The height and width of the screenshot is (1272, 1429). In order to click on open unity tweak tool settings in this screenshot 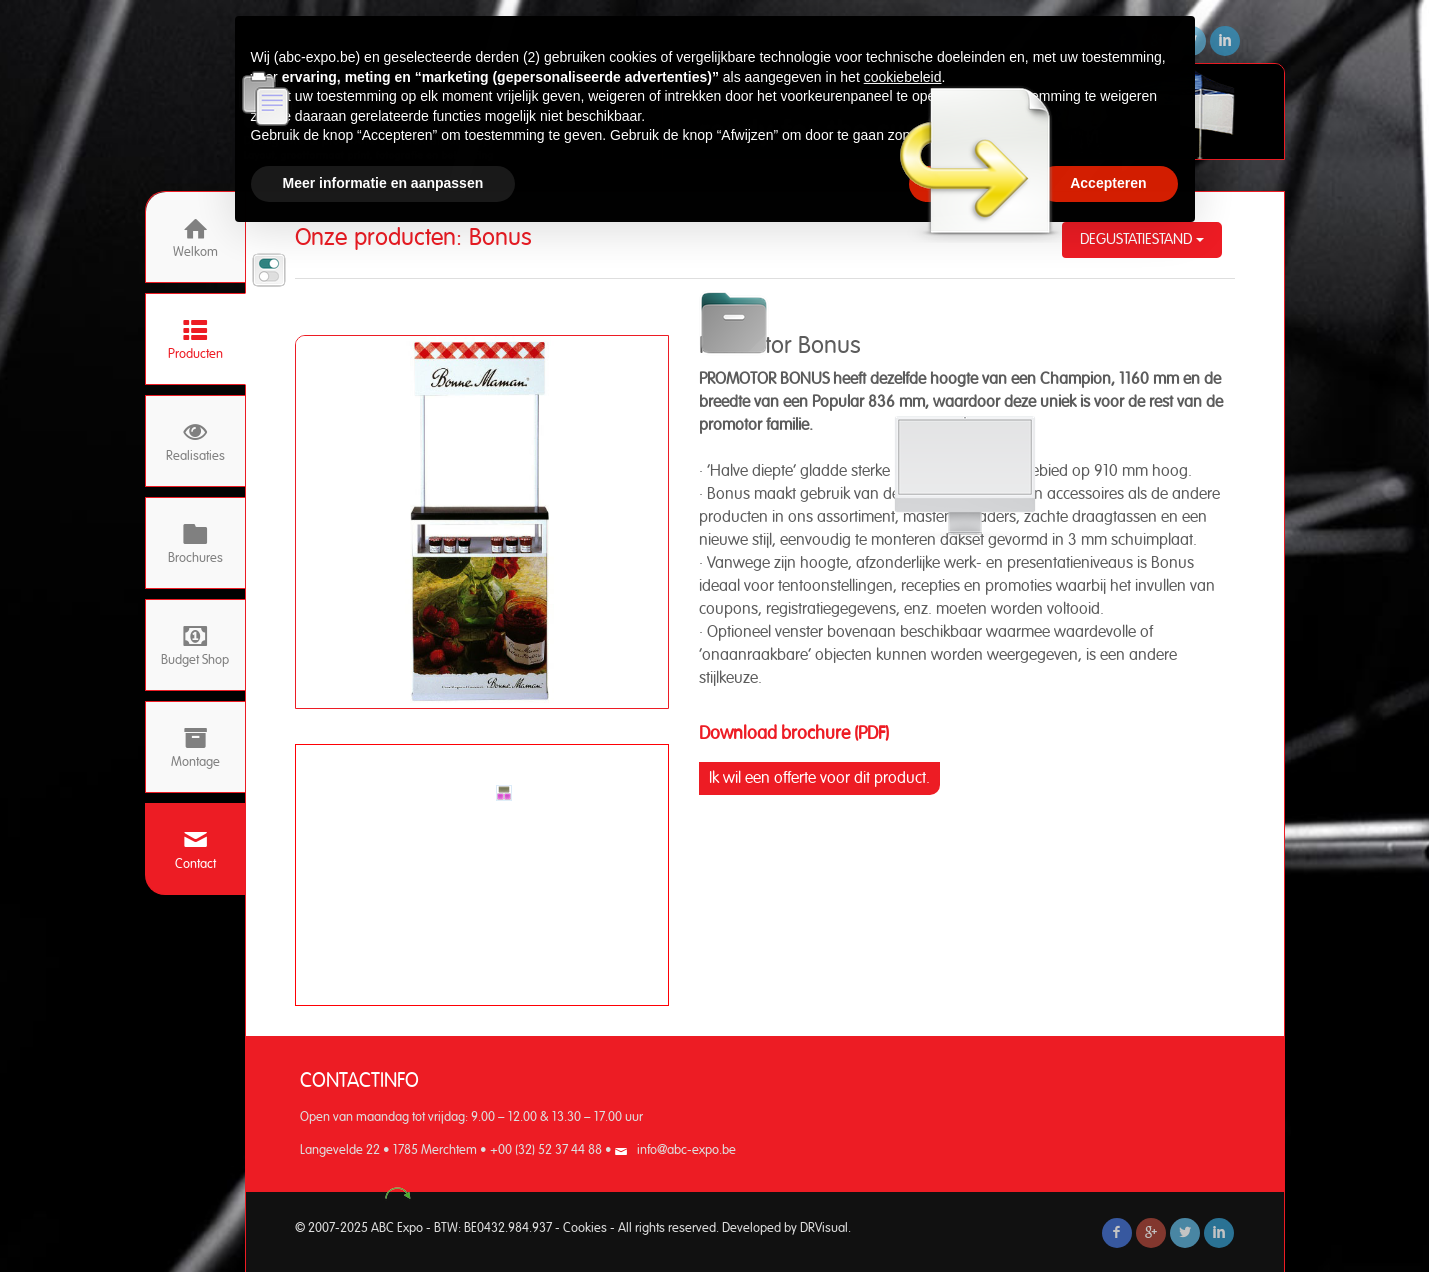, I will do `click(269, 270)`.